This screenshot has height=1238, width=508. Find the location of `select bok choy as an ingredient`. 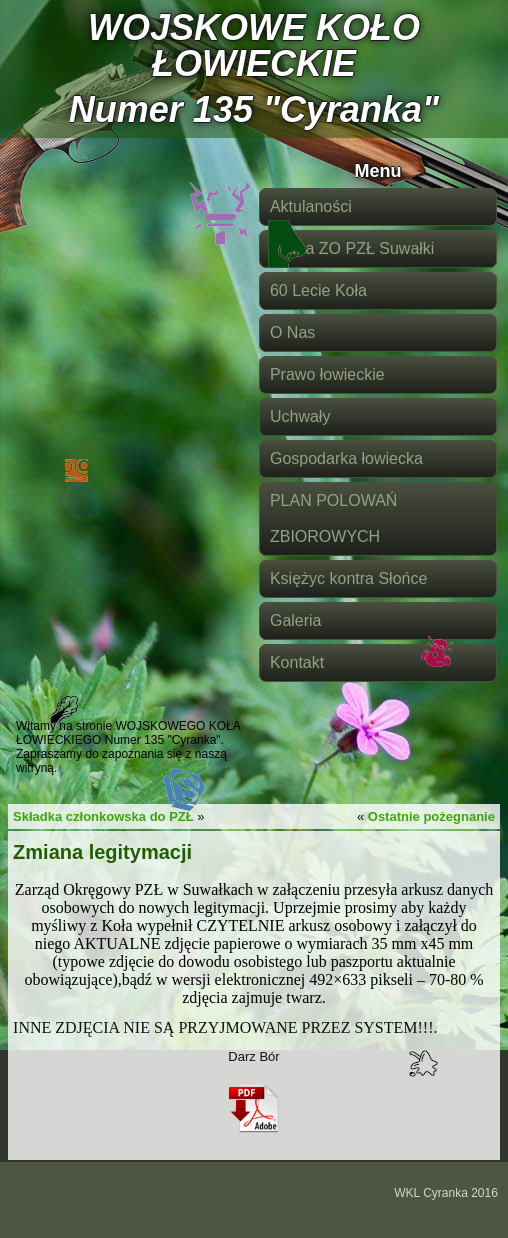

select bok choy as an ingredient is located at coordinates (64, 710).